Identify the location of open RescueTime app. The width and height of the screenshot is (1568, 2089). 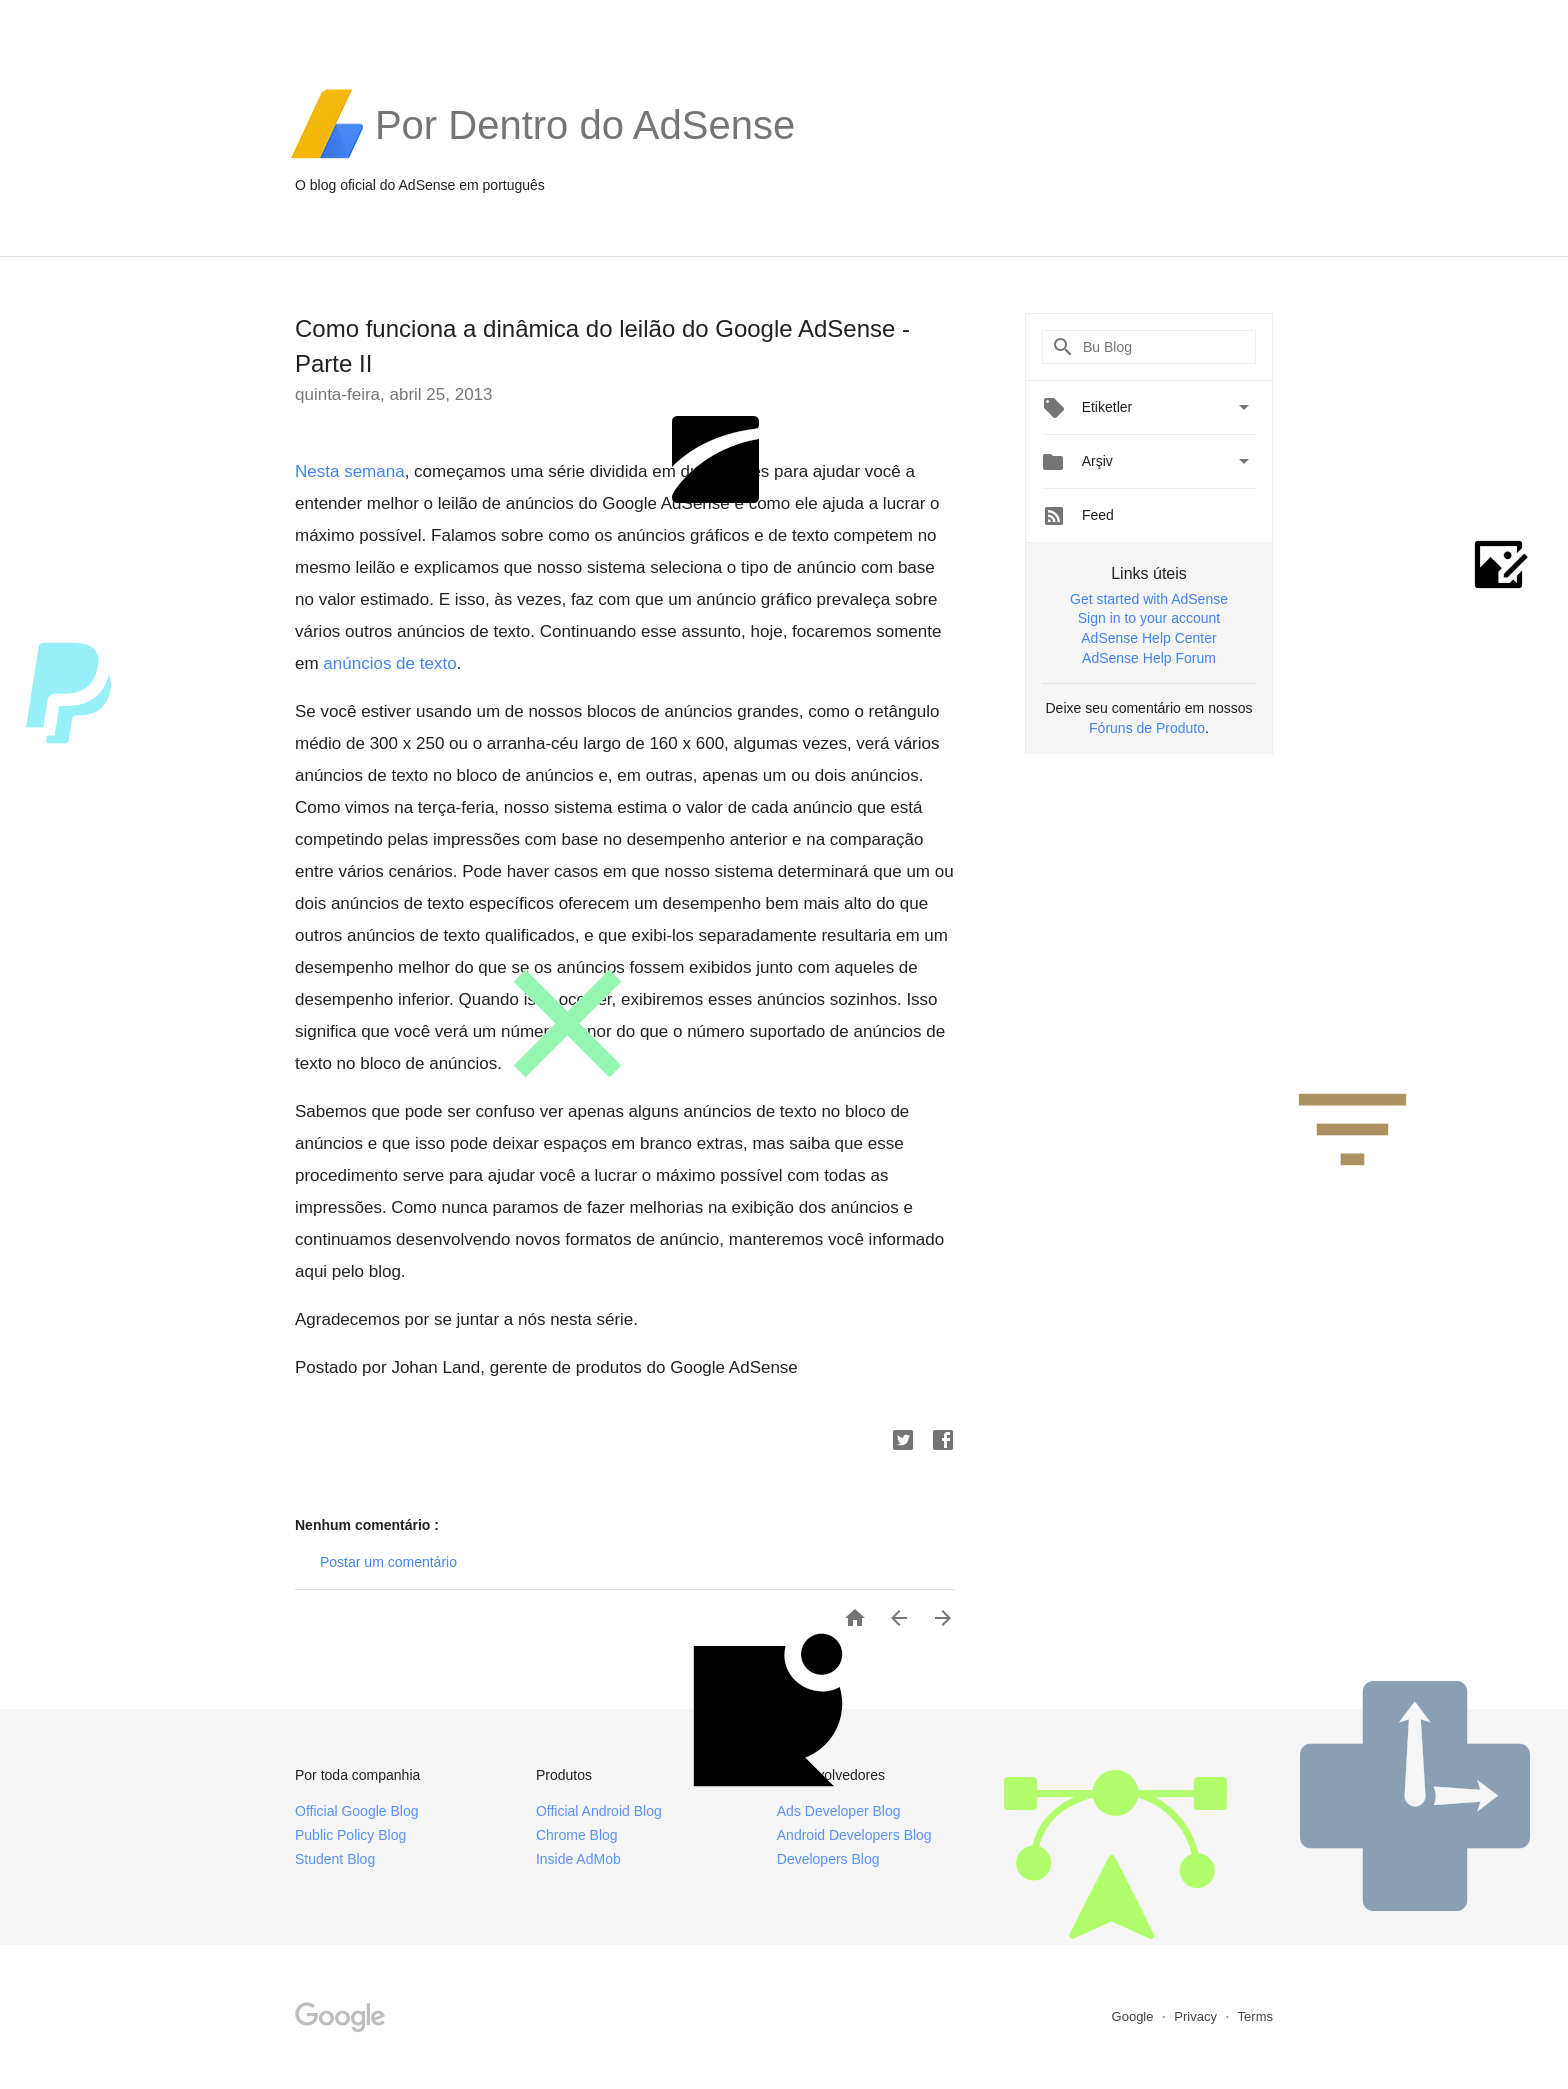
(1415, 1796).